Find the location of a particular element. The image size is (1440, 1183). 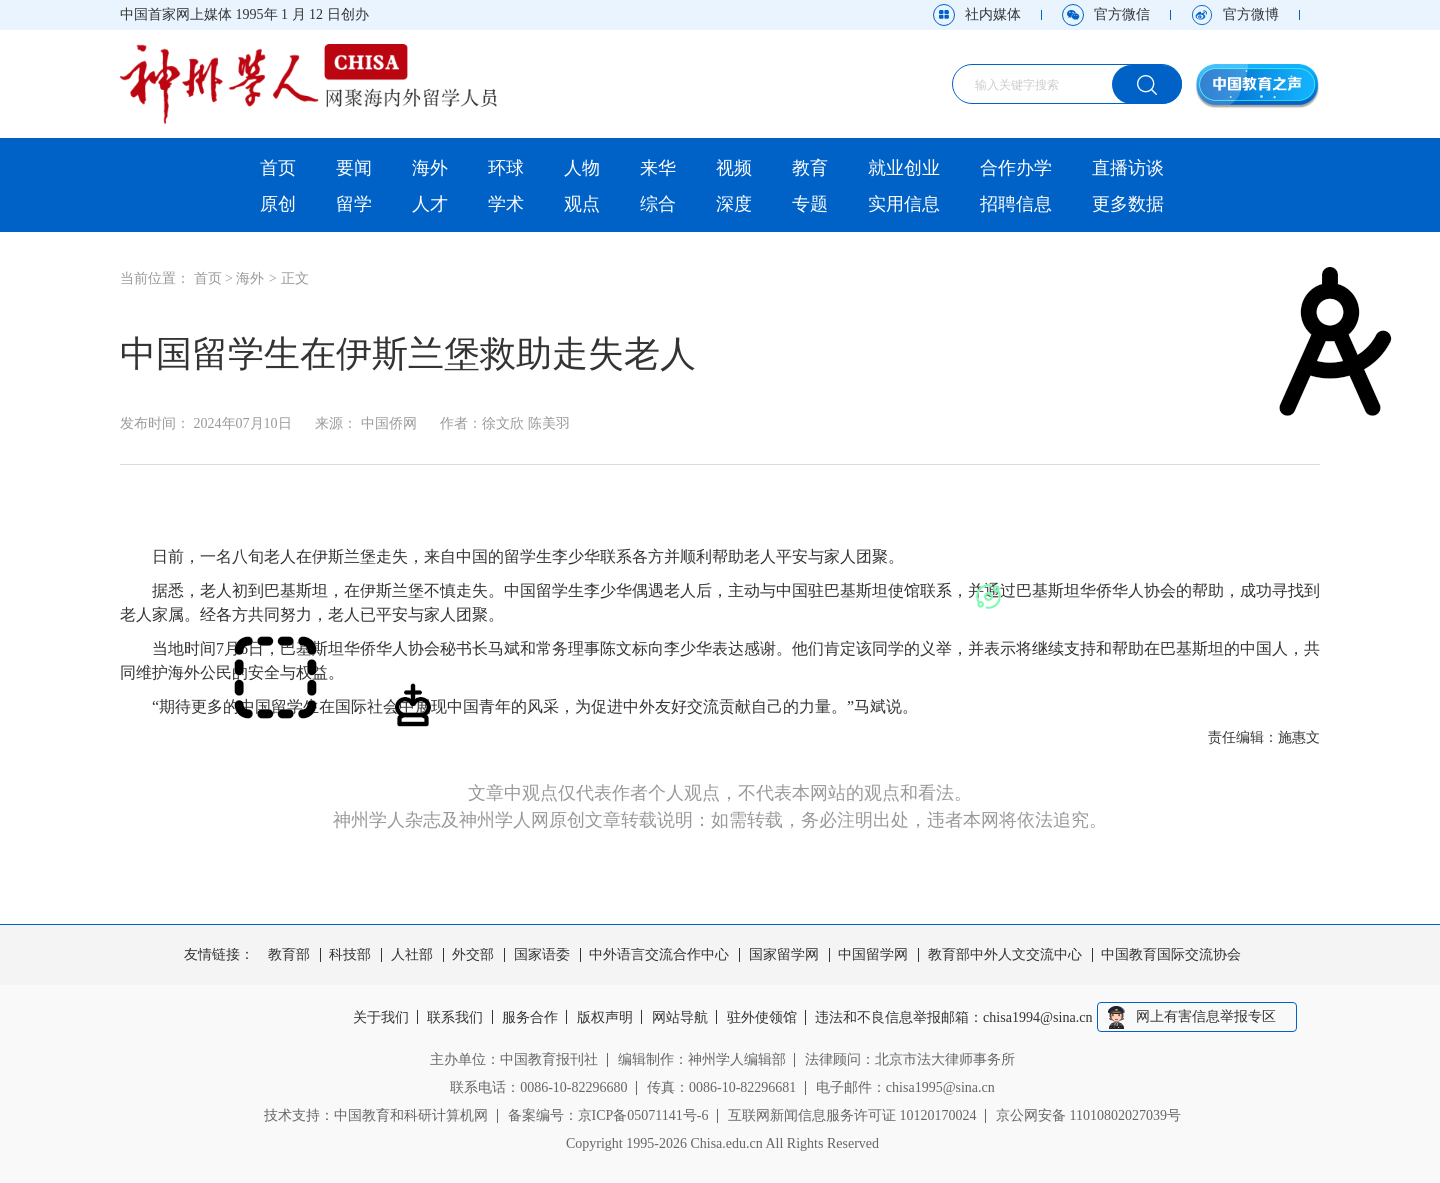

play or access chess game is located at coordinates (413, 706).